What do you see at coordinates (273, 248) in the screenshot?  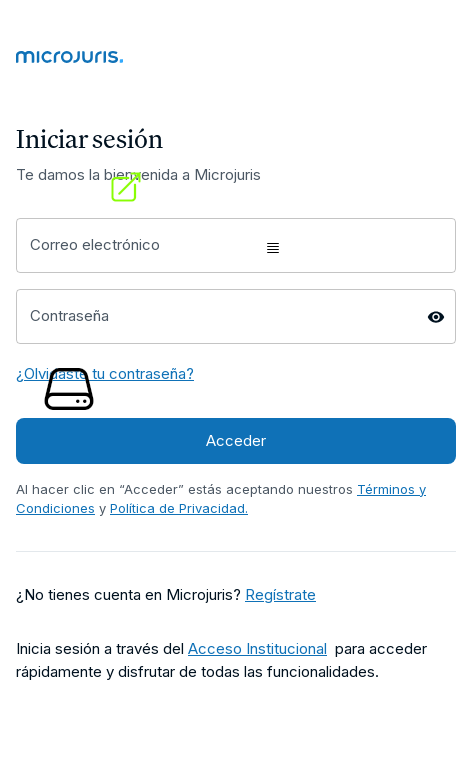 I see `open navigation menu` at bounding box center [273, 248].